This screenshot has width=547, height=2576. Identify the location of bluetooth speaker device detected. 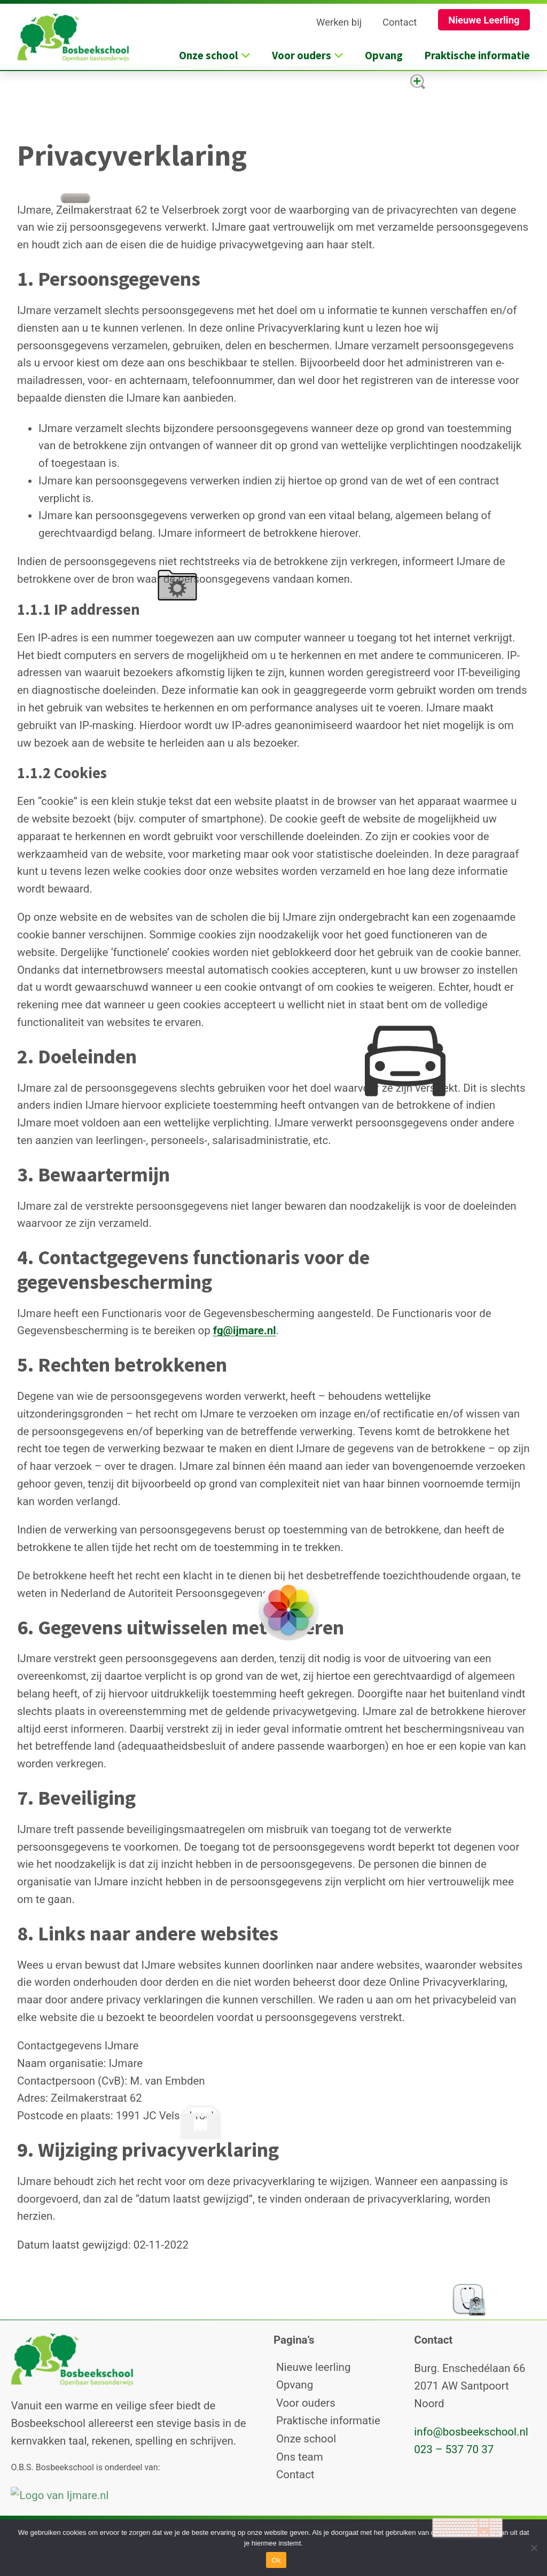
(75, 198).